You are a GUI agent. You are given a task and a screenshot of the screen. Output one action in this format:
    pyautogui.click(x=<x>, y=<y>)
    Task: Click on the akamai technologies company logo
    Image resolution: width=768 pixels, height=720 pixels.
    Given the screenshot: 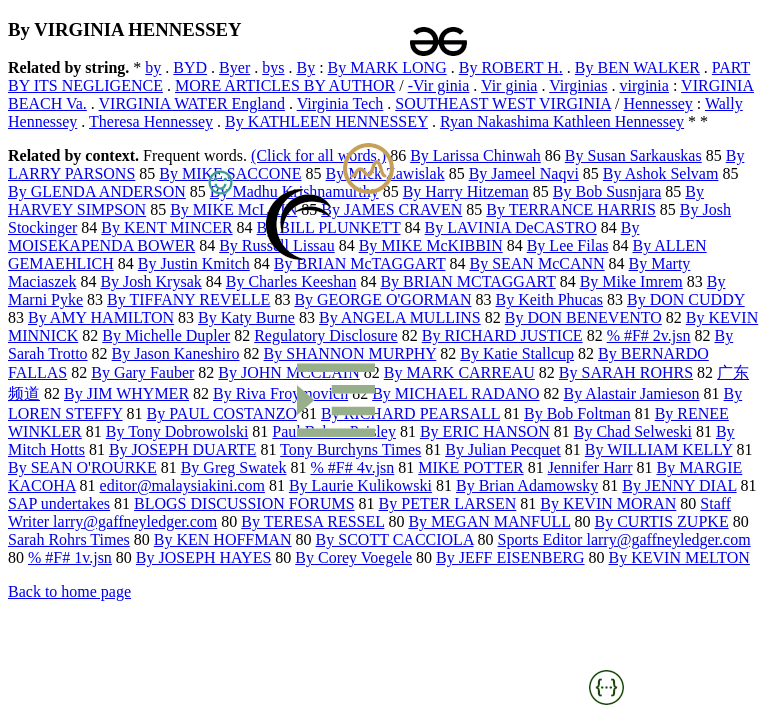 What is the action you would take?
    pyautogui.click(x=298, y=224)
    